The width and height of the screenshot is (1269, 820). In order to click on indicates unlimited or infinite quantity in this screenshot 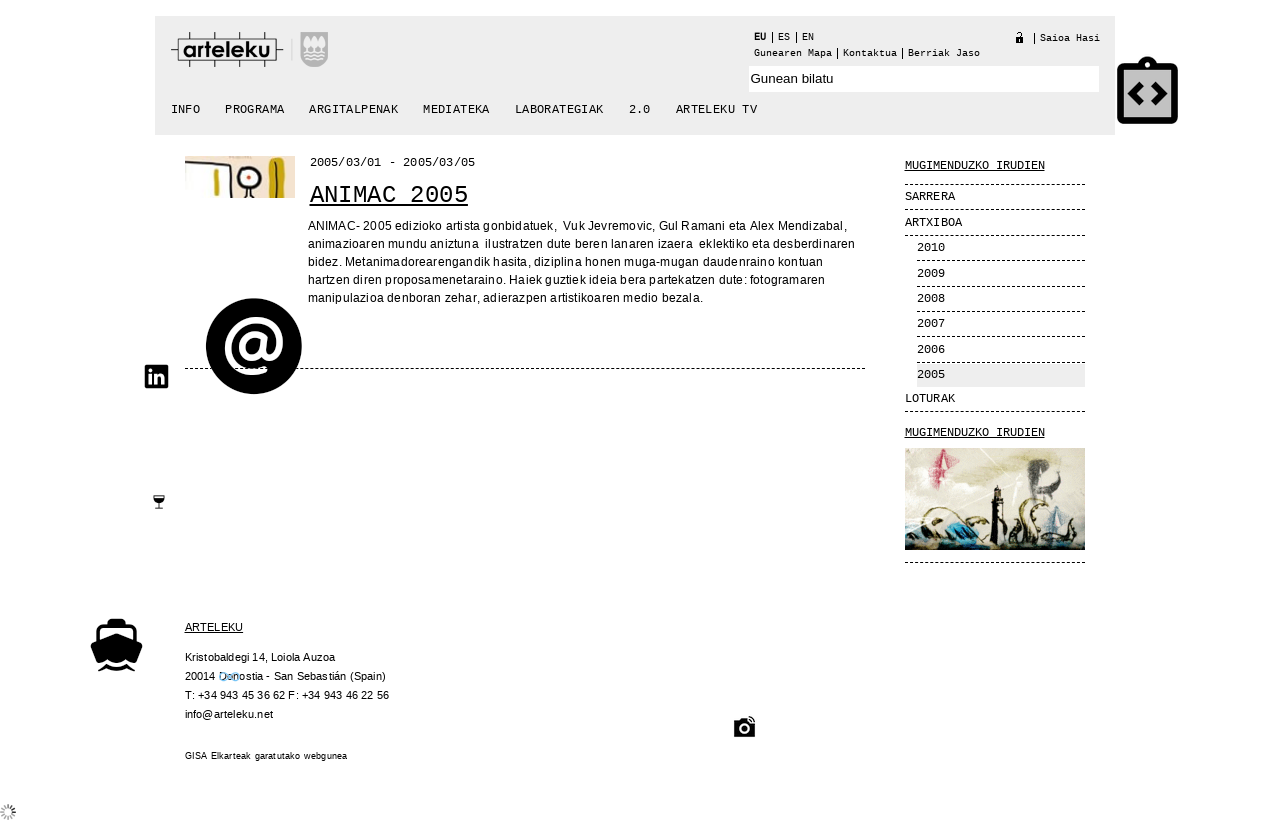, I will do `click(229, 676)`.